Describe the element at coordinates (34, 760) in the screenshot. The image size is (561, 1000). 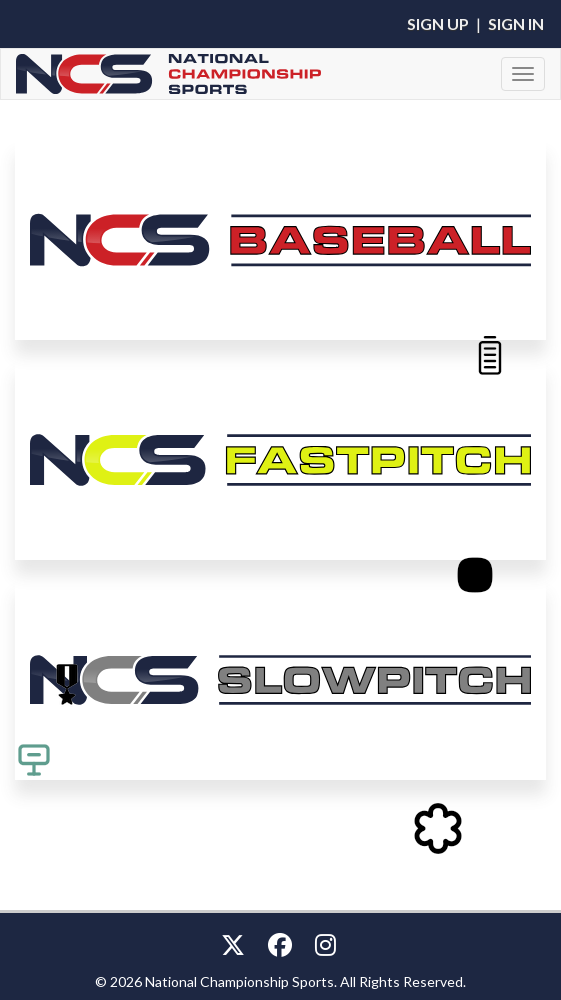
I see `indicates a reserved spot or area` at that location.